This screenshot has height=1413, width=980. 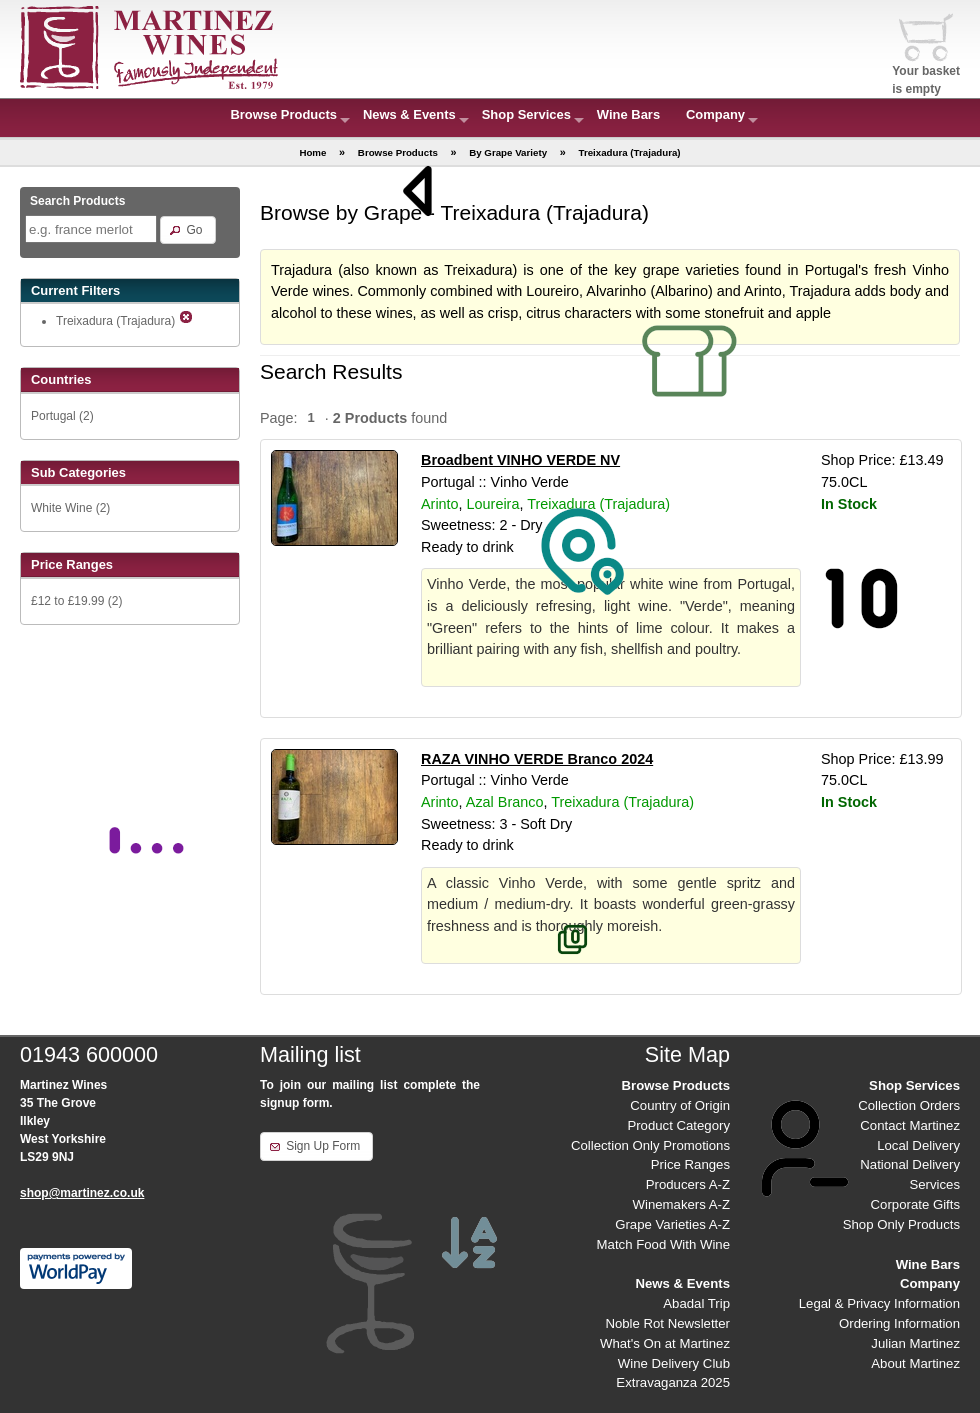 I want to click on indicates zero items in a collection or stack, so click(x=572, y=939).